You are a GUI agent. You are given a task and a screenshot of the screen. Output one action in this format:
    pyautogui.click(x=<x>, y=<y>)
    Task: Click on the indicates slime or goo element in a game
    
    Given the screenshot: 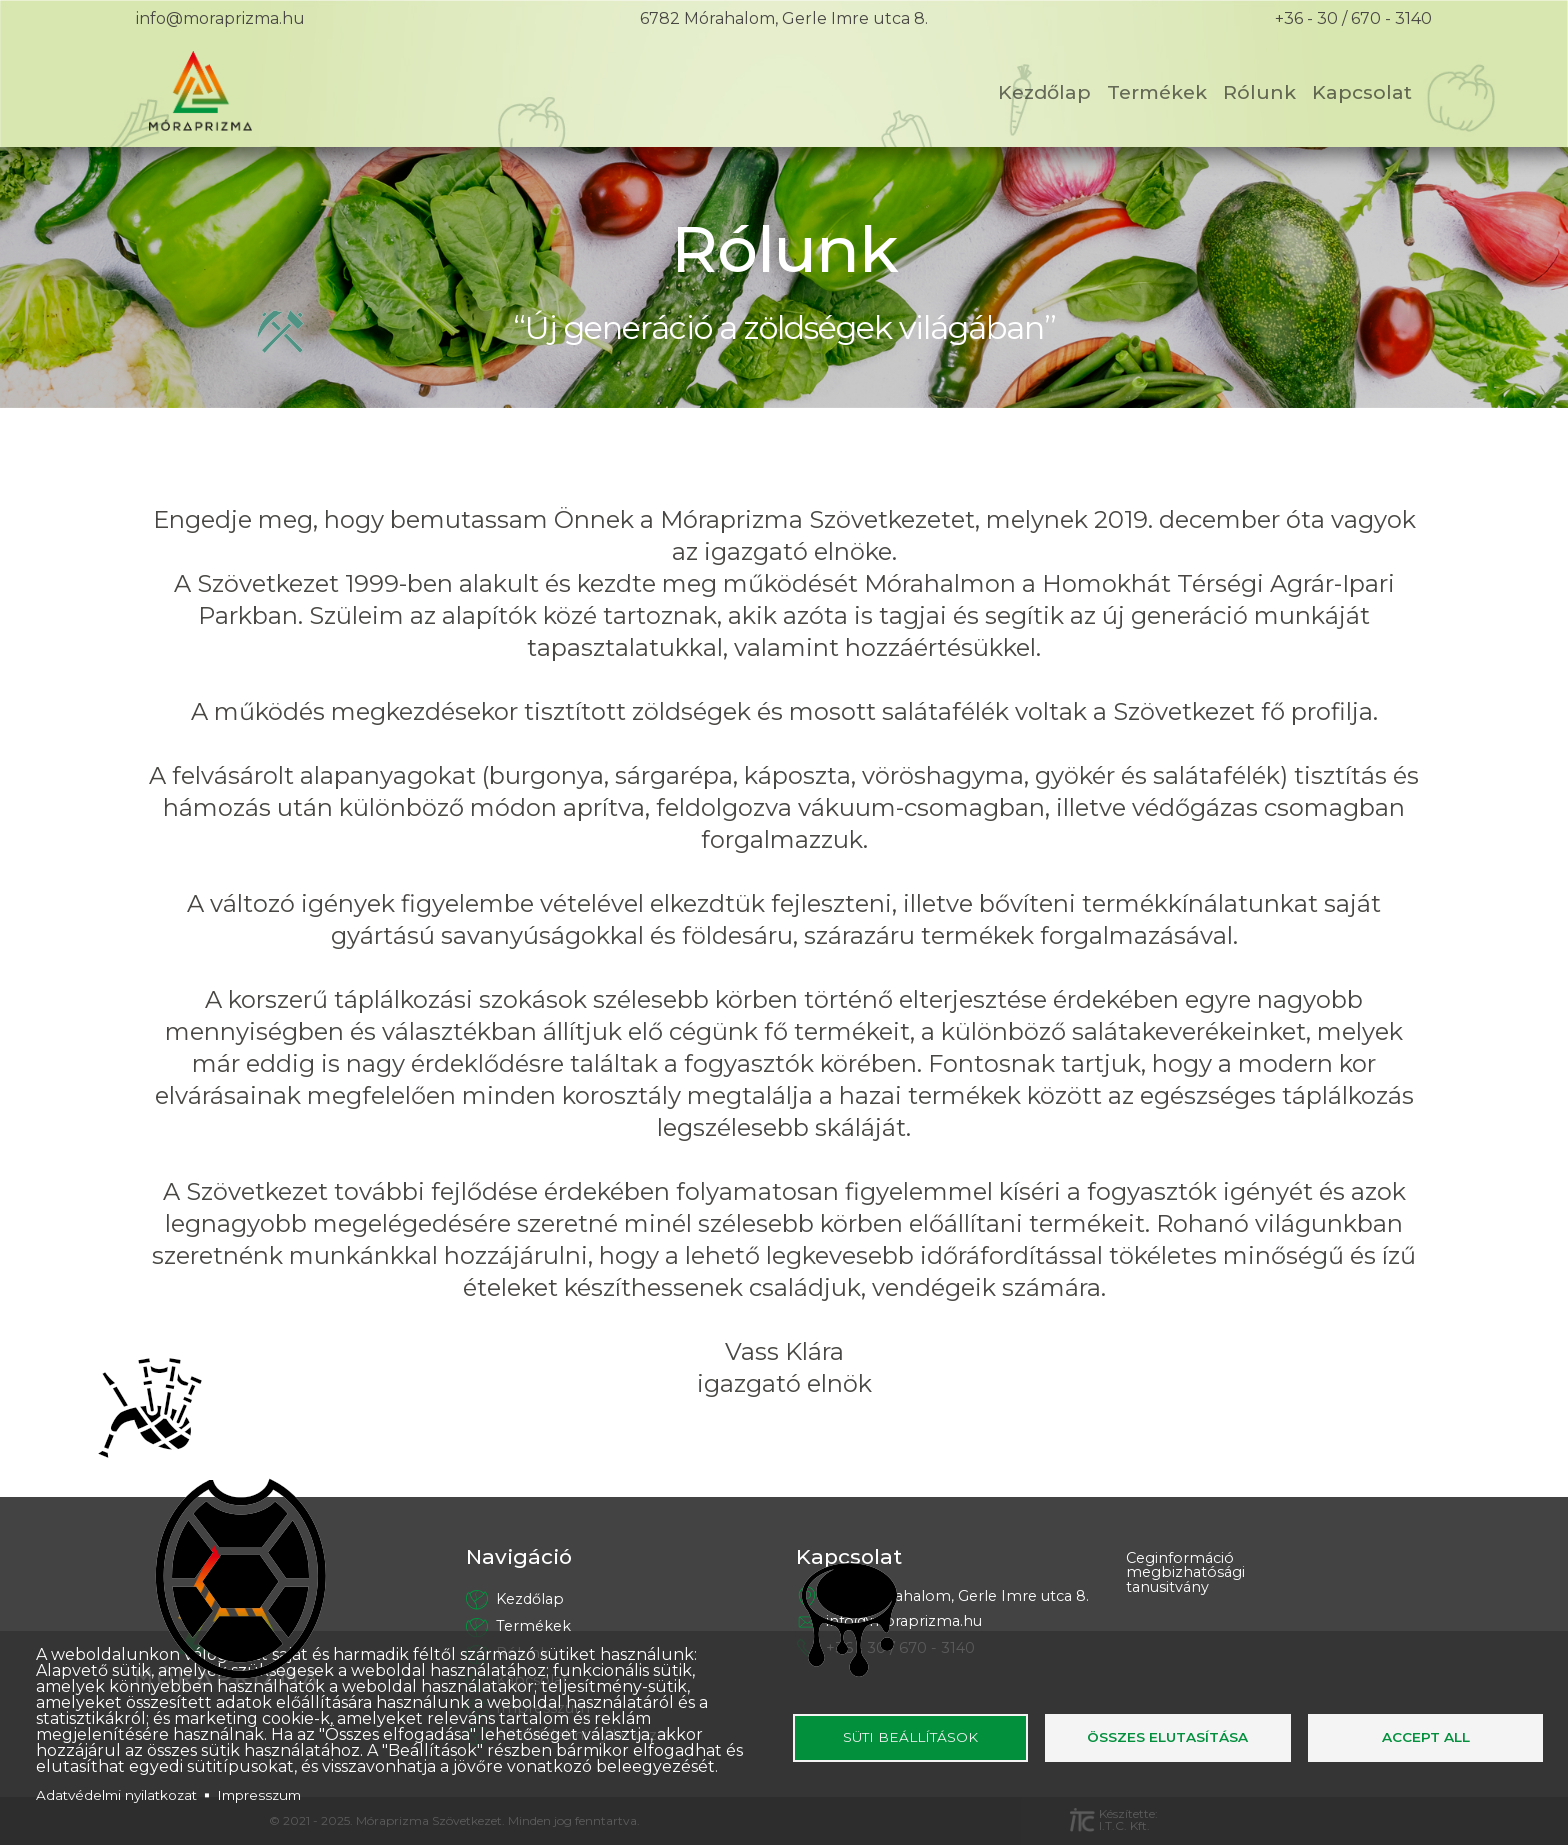 What is the action you would take?
    pyautogui.click(x=849, y=1620)
    